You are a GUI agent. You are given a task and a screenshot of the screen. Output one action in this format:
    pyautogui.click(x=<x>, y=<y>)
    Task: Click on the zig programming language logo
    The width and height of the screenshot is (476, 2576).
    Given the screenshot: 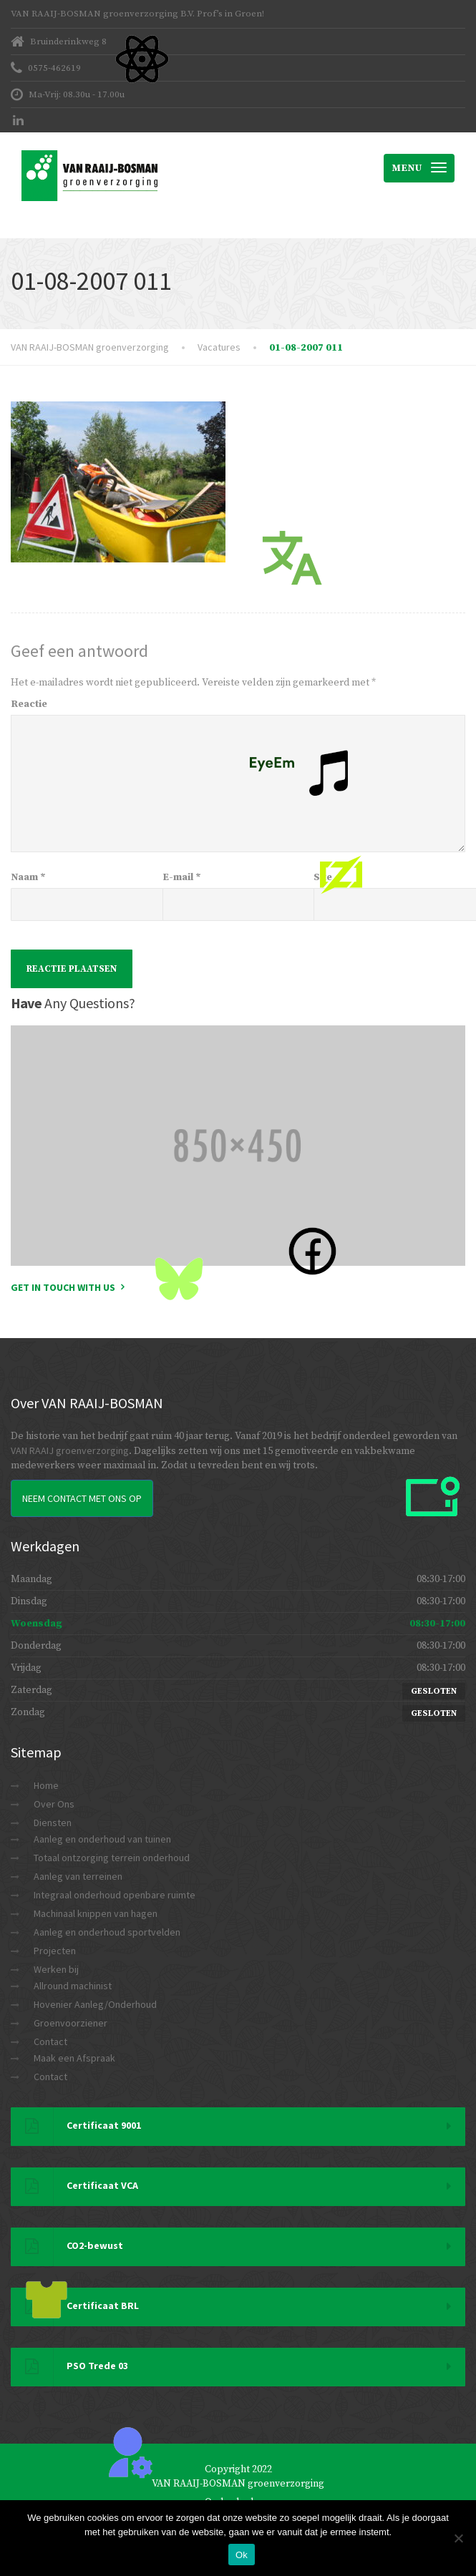 What is the action you would take?
    pyautogui.click(x=341, y=874)
    